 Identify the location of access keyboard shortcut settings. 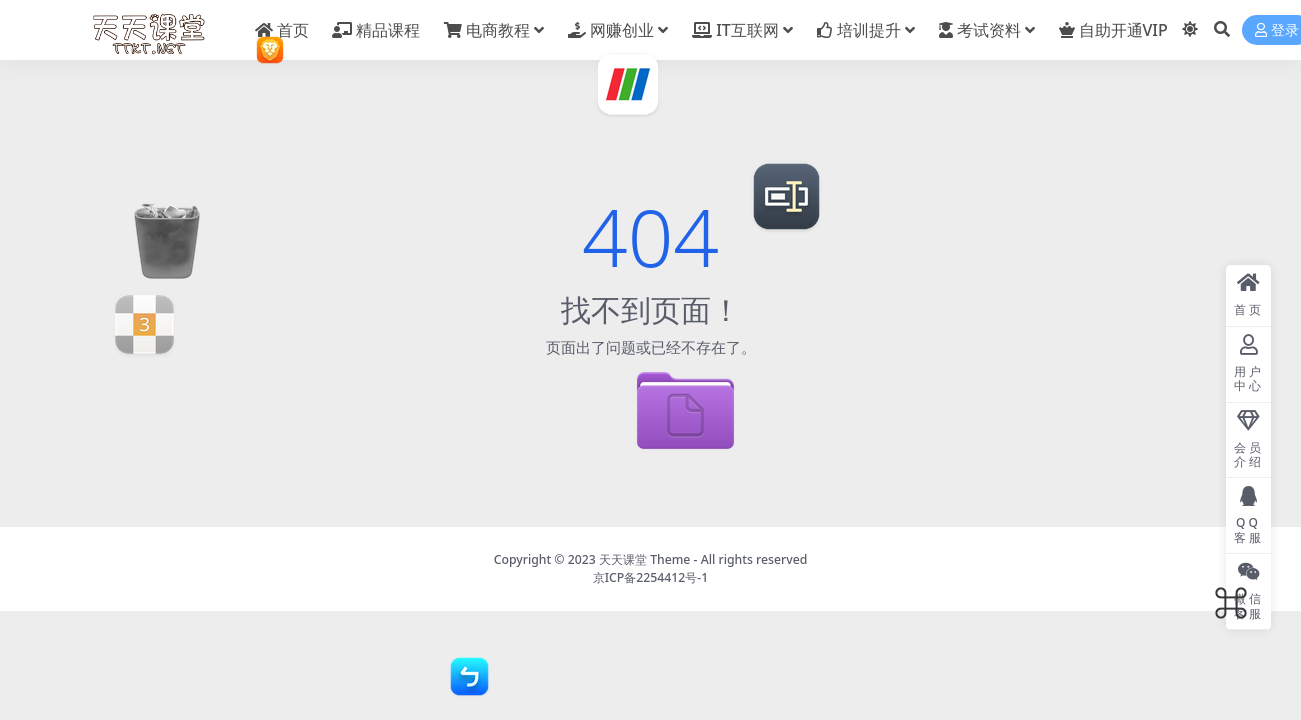
(1231, 603).